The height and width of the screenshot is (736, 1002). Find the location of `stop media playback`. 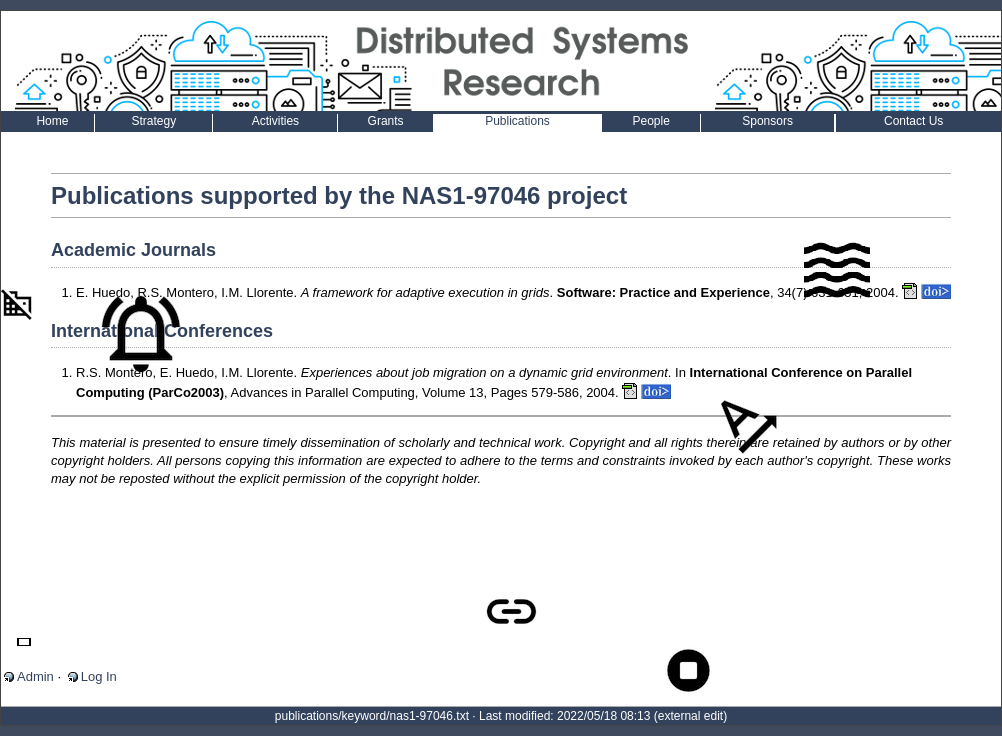

stop media playback is located at coordinates (688, 670).